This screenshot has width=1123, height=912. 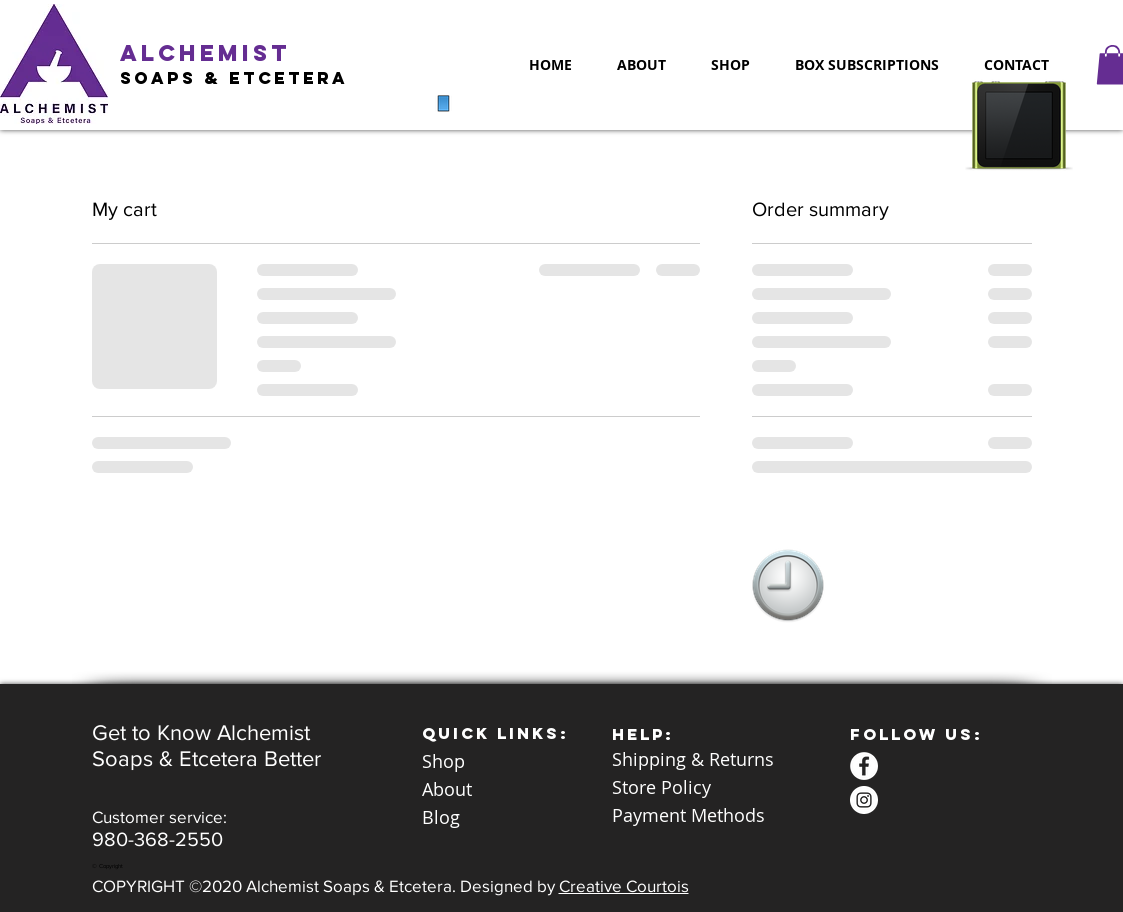 What do you see at coordinates (1019, 125) in the screenshot?
I see `iPod nano device connected` at bounding box center [1019, 125].